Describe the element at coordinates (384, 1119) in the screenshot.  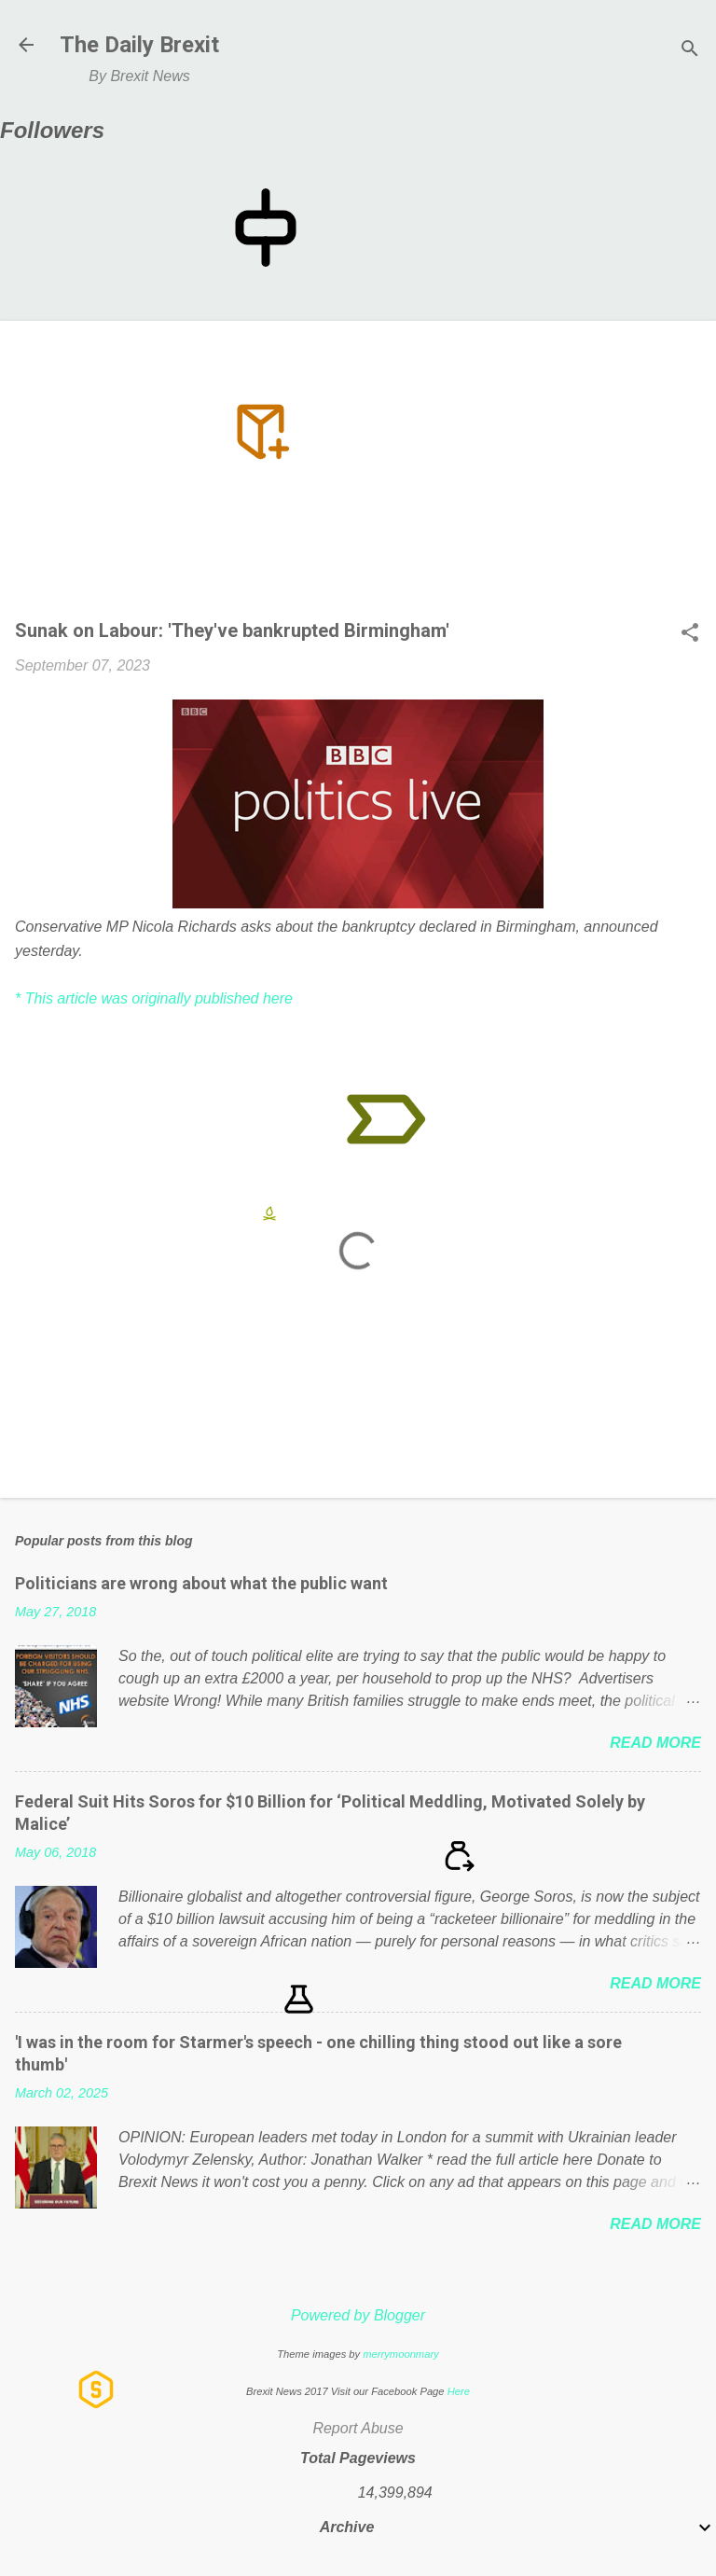
I see `mark item as important` at that location.